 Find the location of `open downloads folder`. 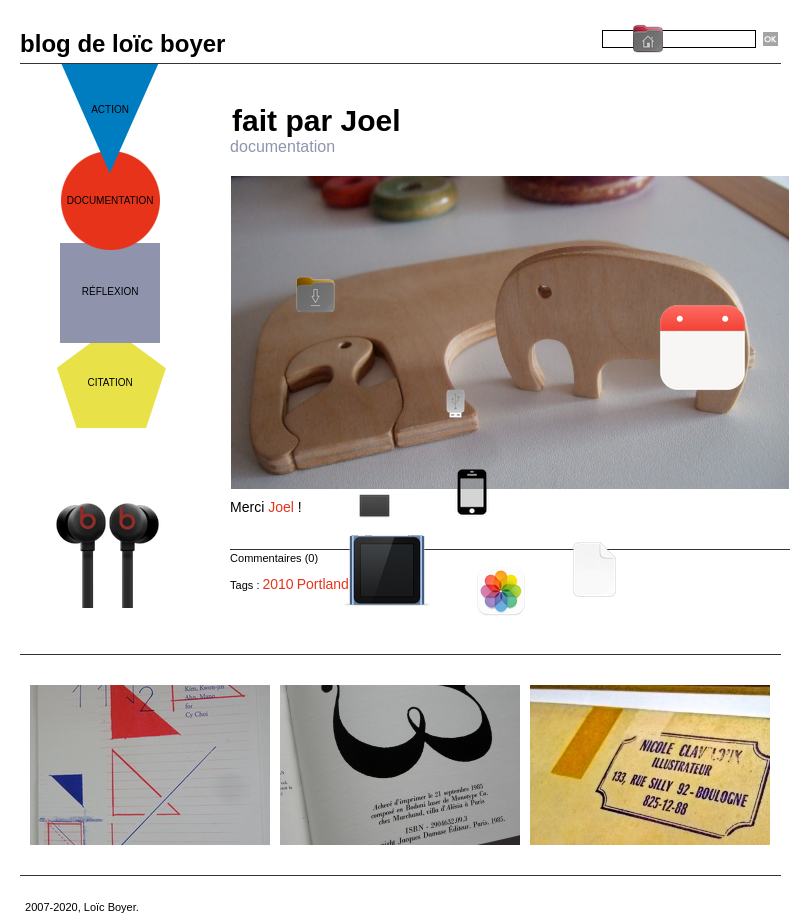

open downloads folder is located at coordinates (315, 294).